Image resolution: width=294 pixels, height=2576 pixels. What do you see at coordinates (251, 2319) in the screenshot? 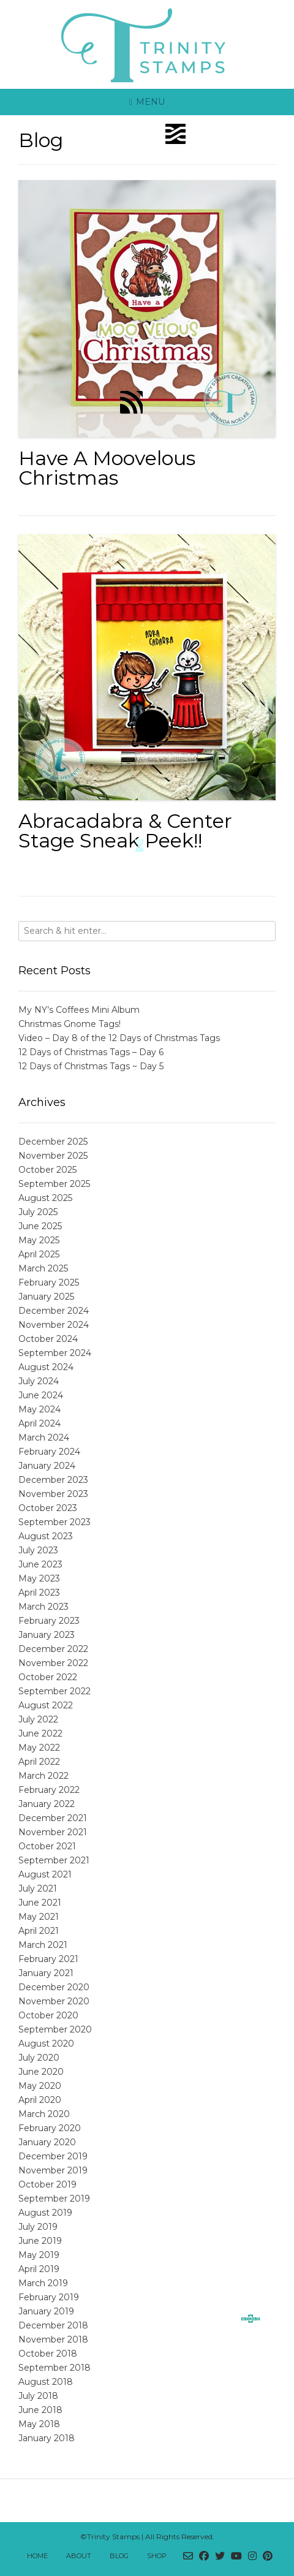
I see `Oshkosh Corporation brand logo` at bounding box center [251, 2319].